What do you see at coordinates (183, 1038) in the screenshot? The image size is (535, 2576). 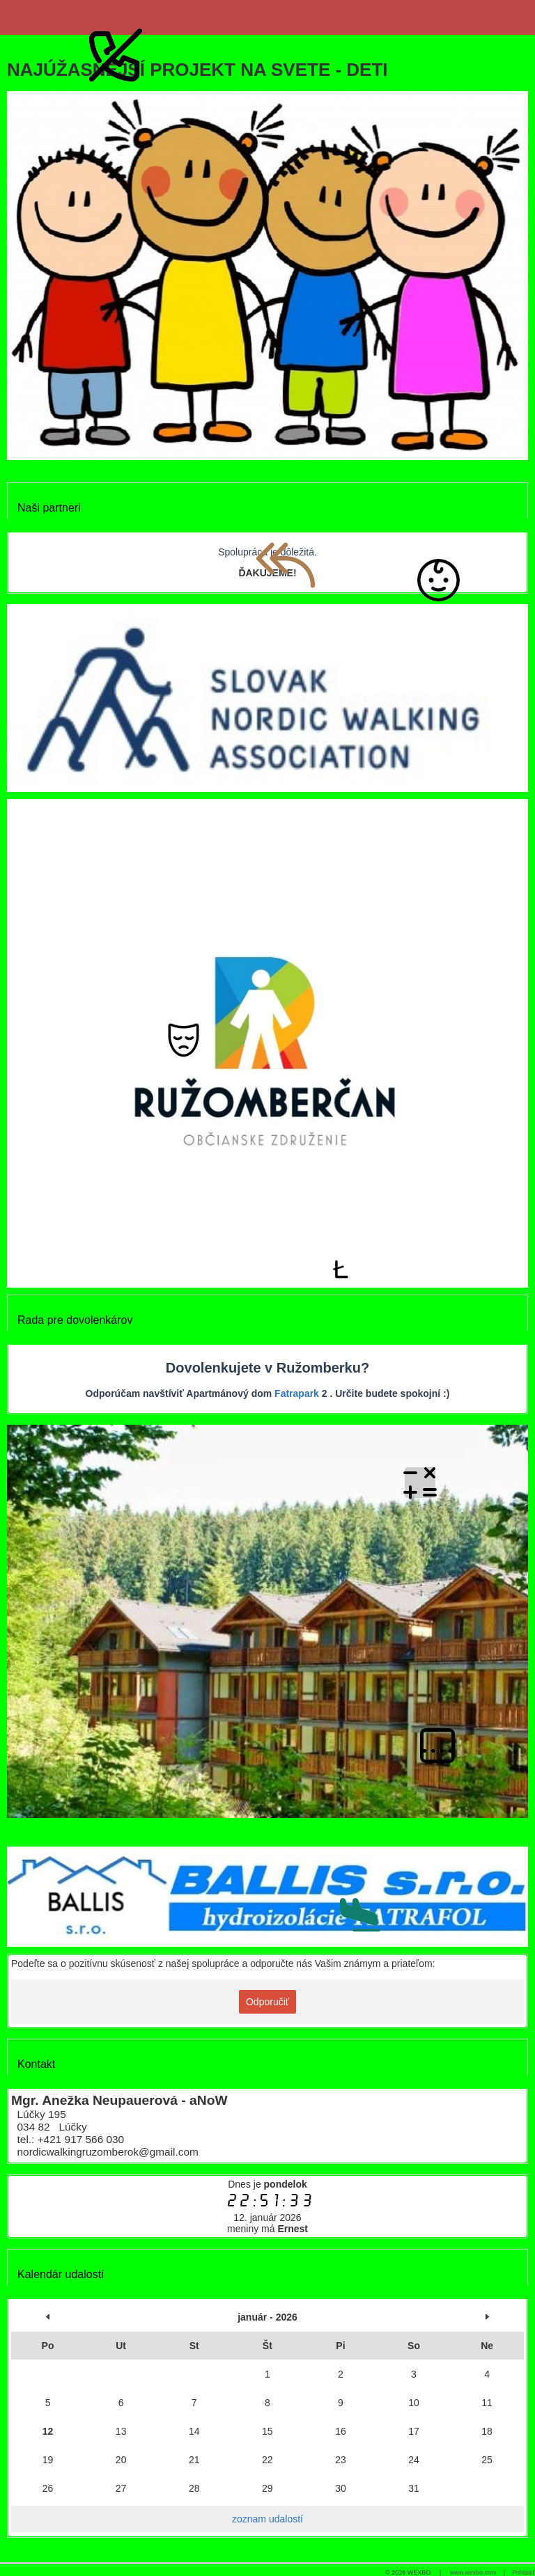 I see `indicates sad or negative mood/emotion` at bounding box center [183, 1038].